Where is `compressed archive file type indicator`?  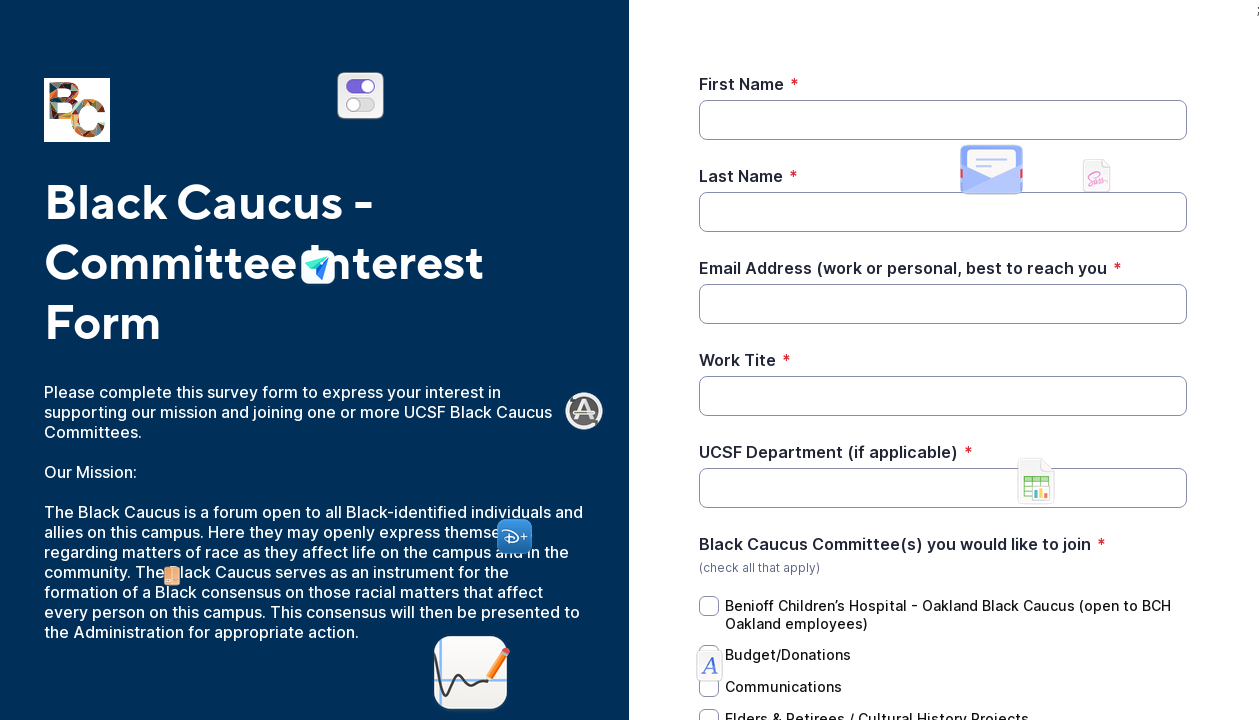
compressed archive file type indicator is located at coordinates (172, 576).